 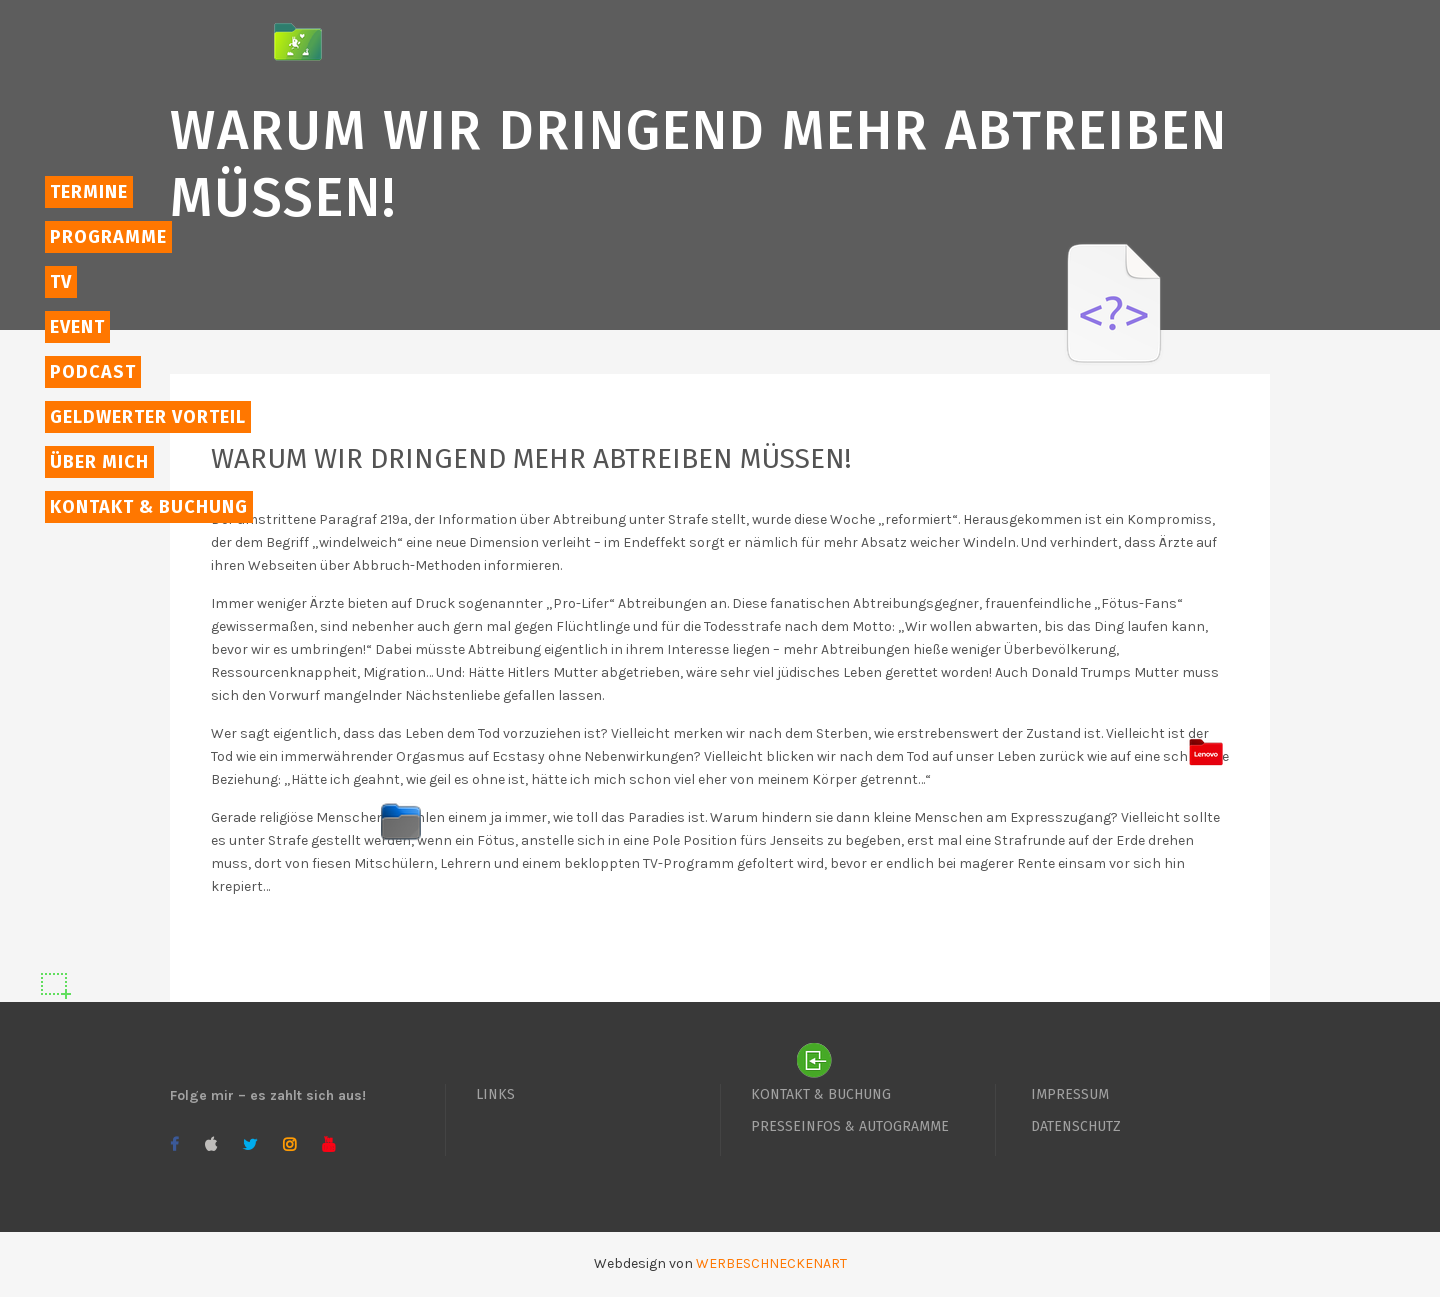 I want to click on open your gamejolt games folder, so click(x=298, y=43).